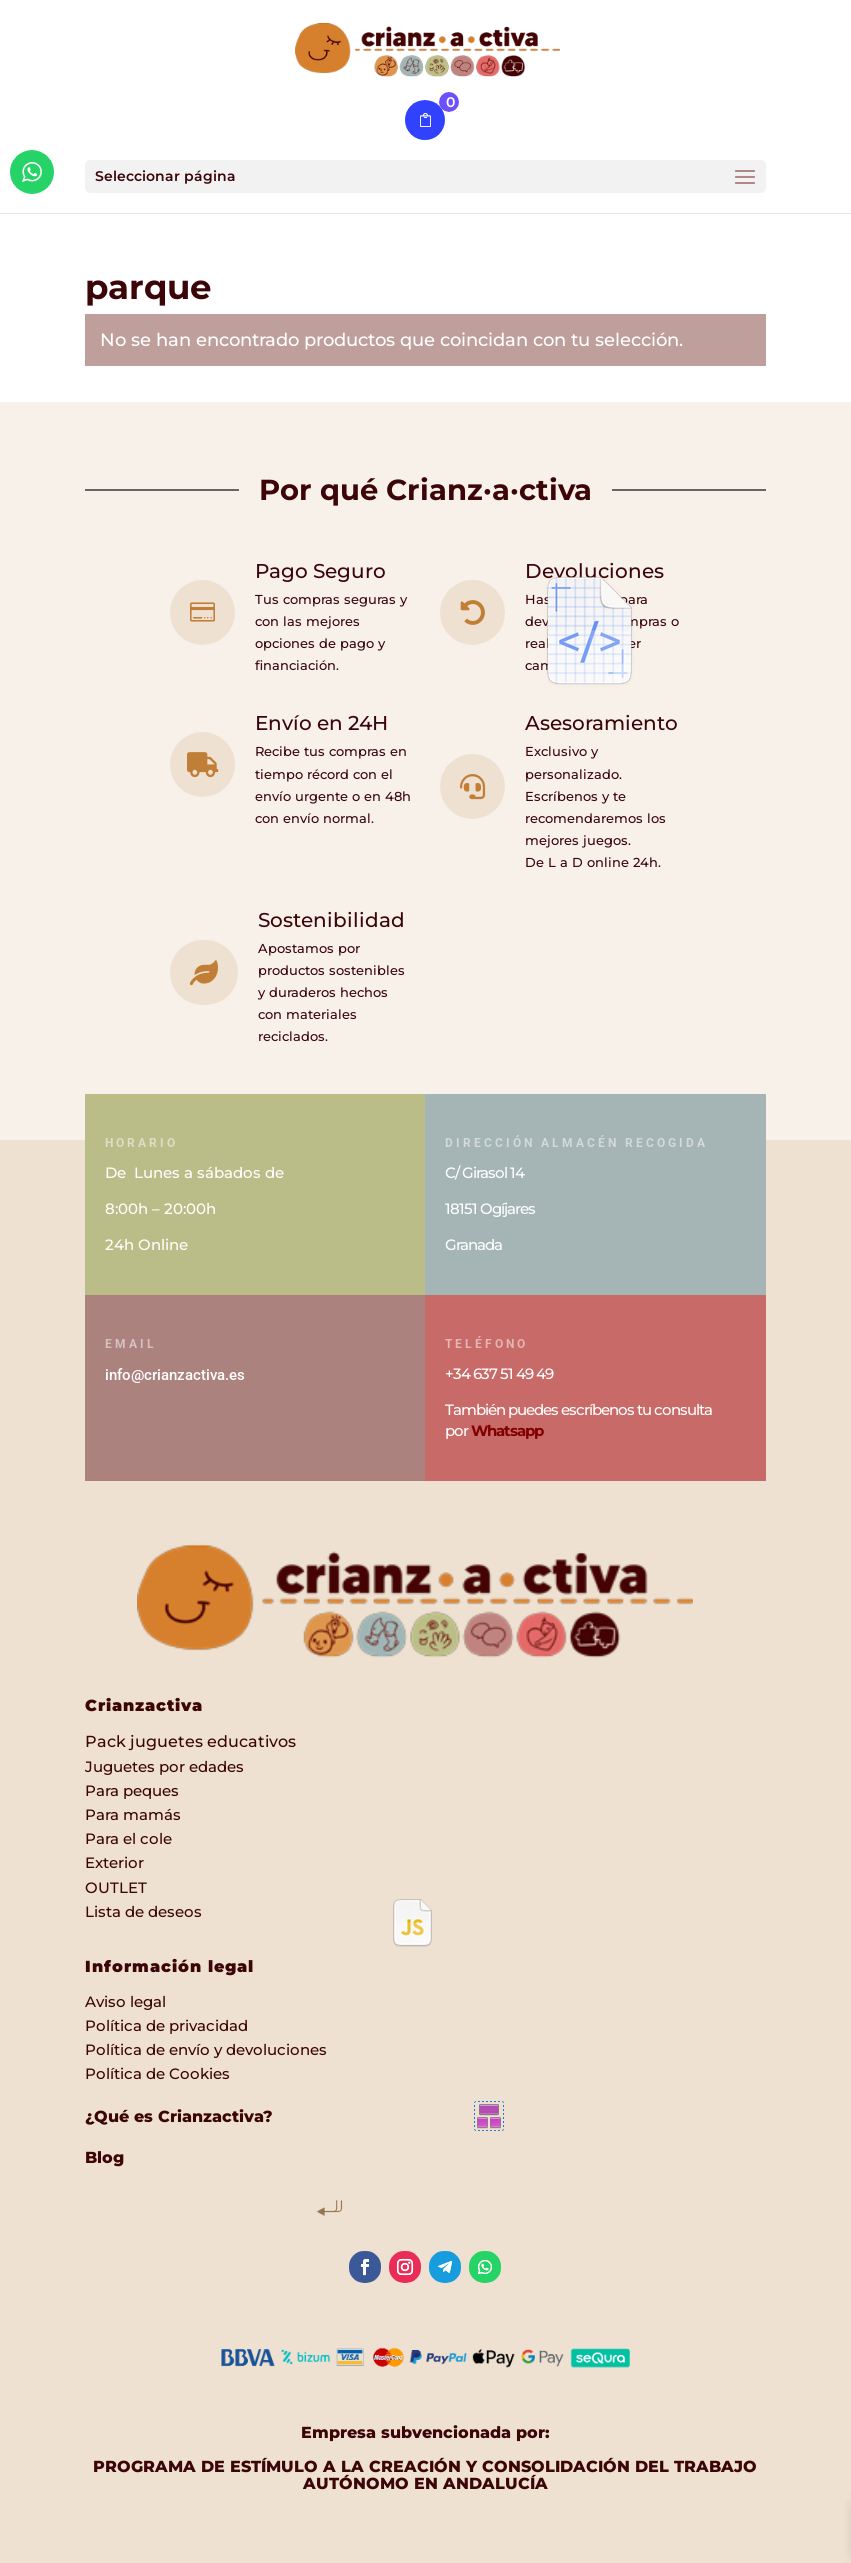  I want to click on indicates a javascript source file, so click(412, 1922).